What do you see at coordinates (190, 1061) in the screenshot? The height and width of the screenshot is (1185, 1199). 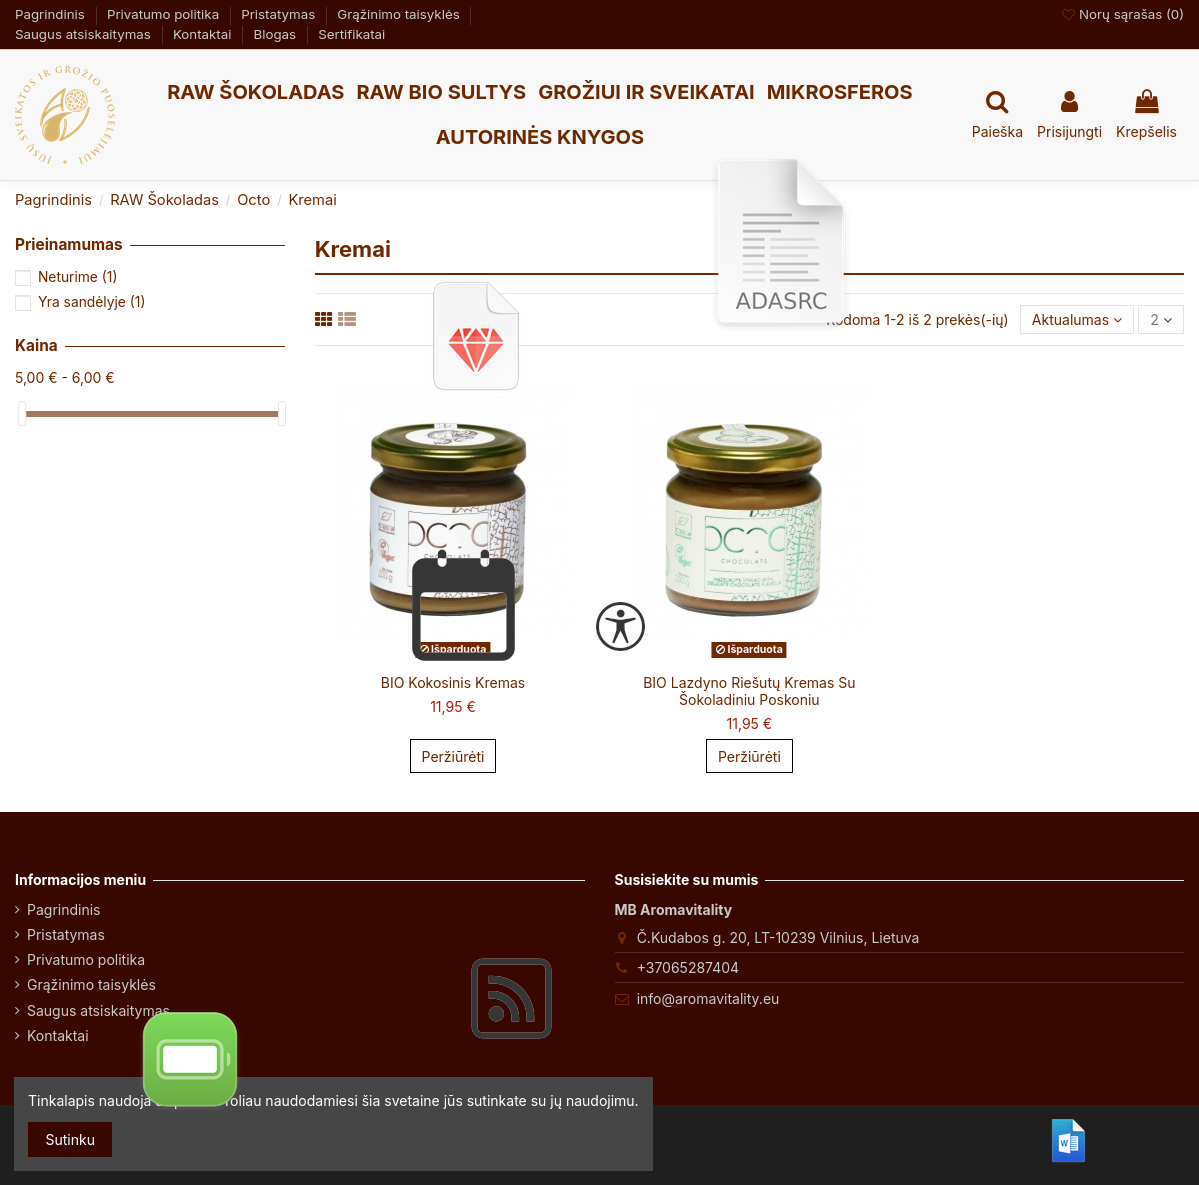 I see `access battery and power settings` at bounding box center [190, 1061].